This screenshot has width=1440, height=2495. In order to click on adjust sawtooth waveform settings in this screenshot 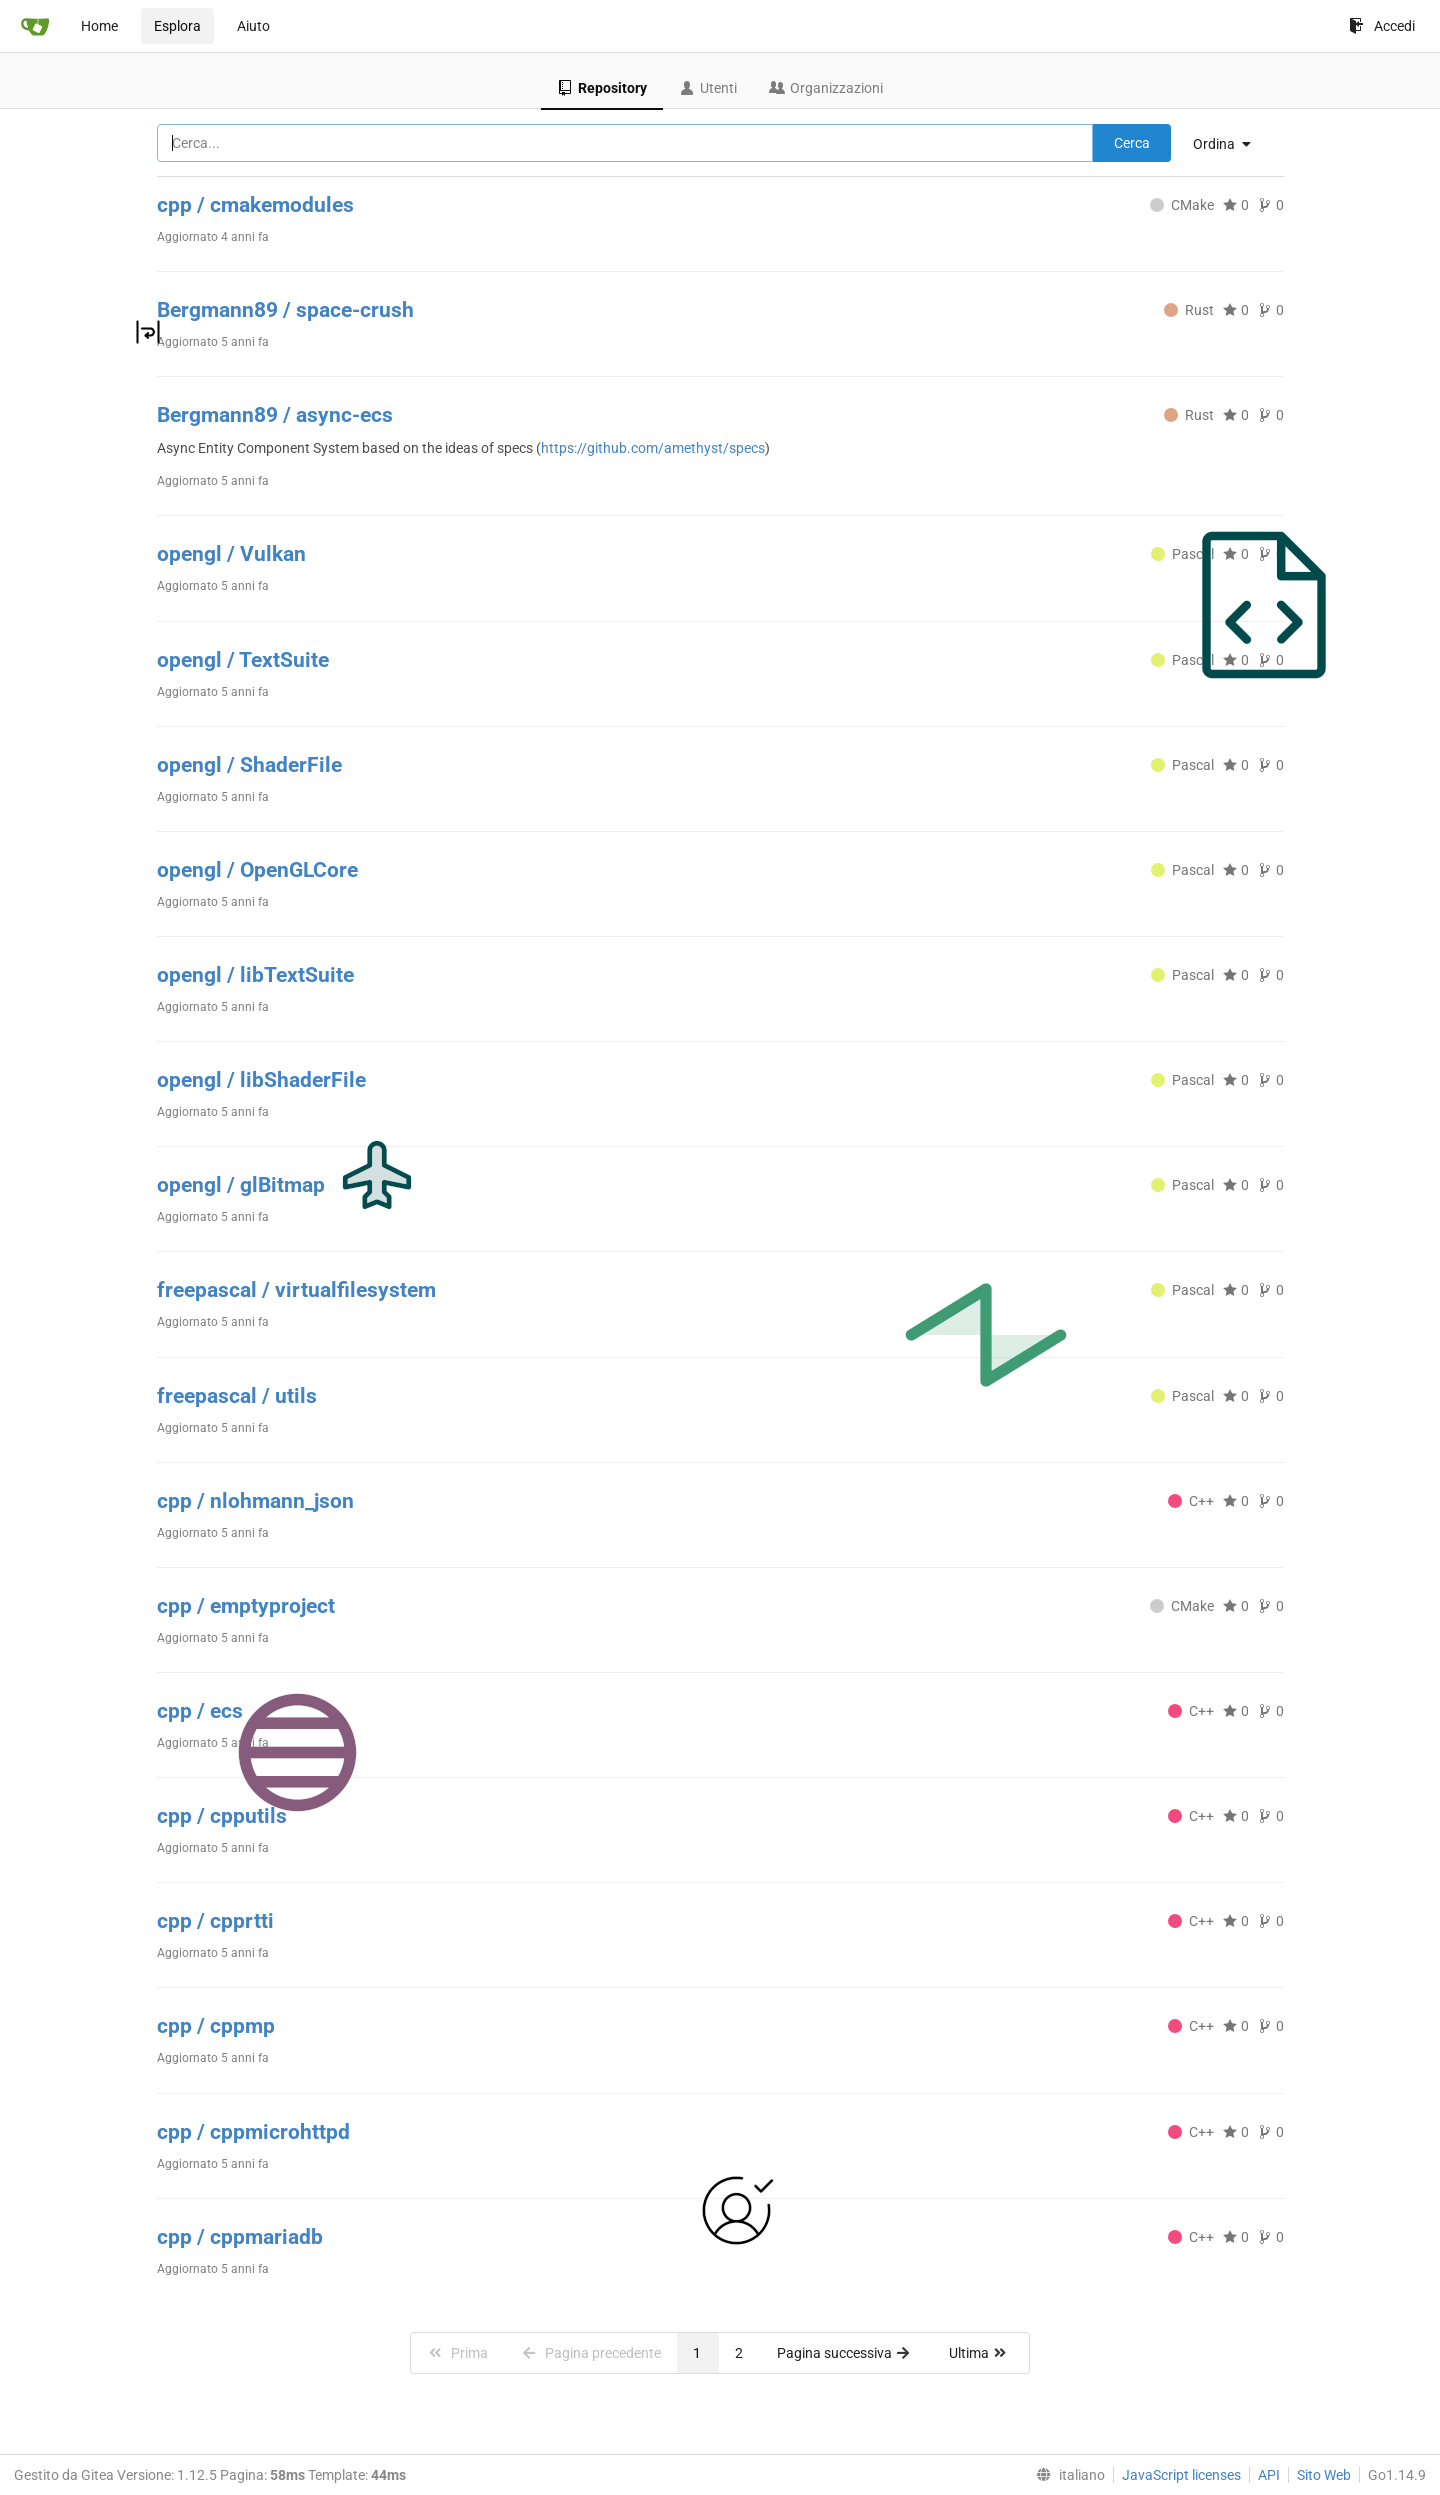, I will do `click(986, 1335)`.